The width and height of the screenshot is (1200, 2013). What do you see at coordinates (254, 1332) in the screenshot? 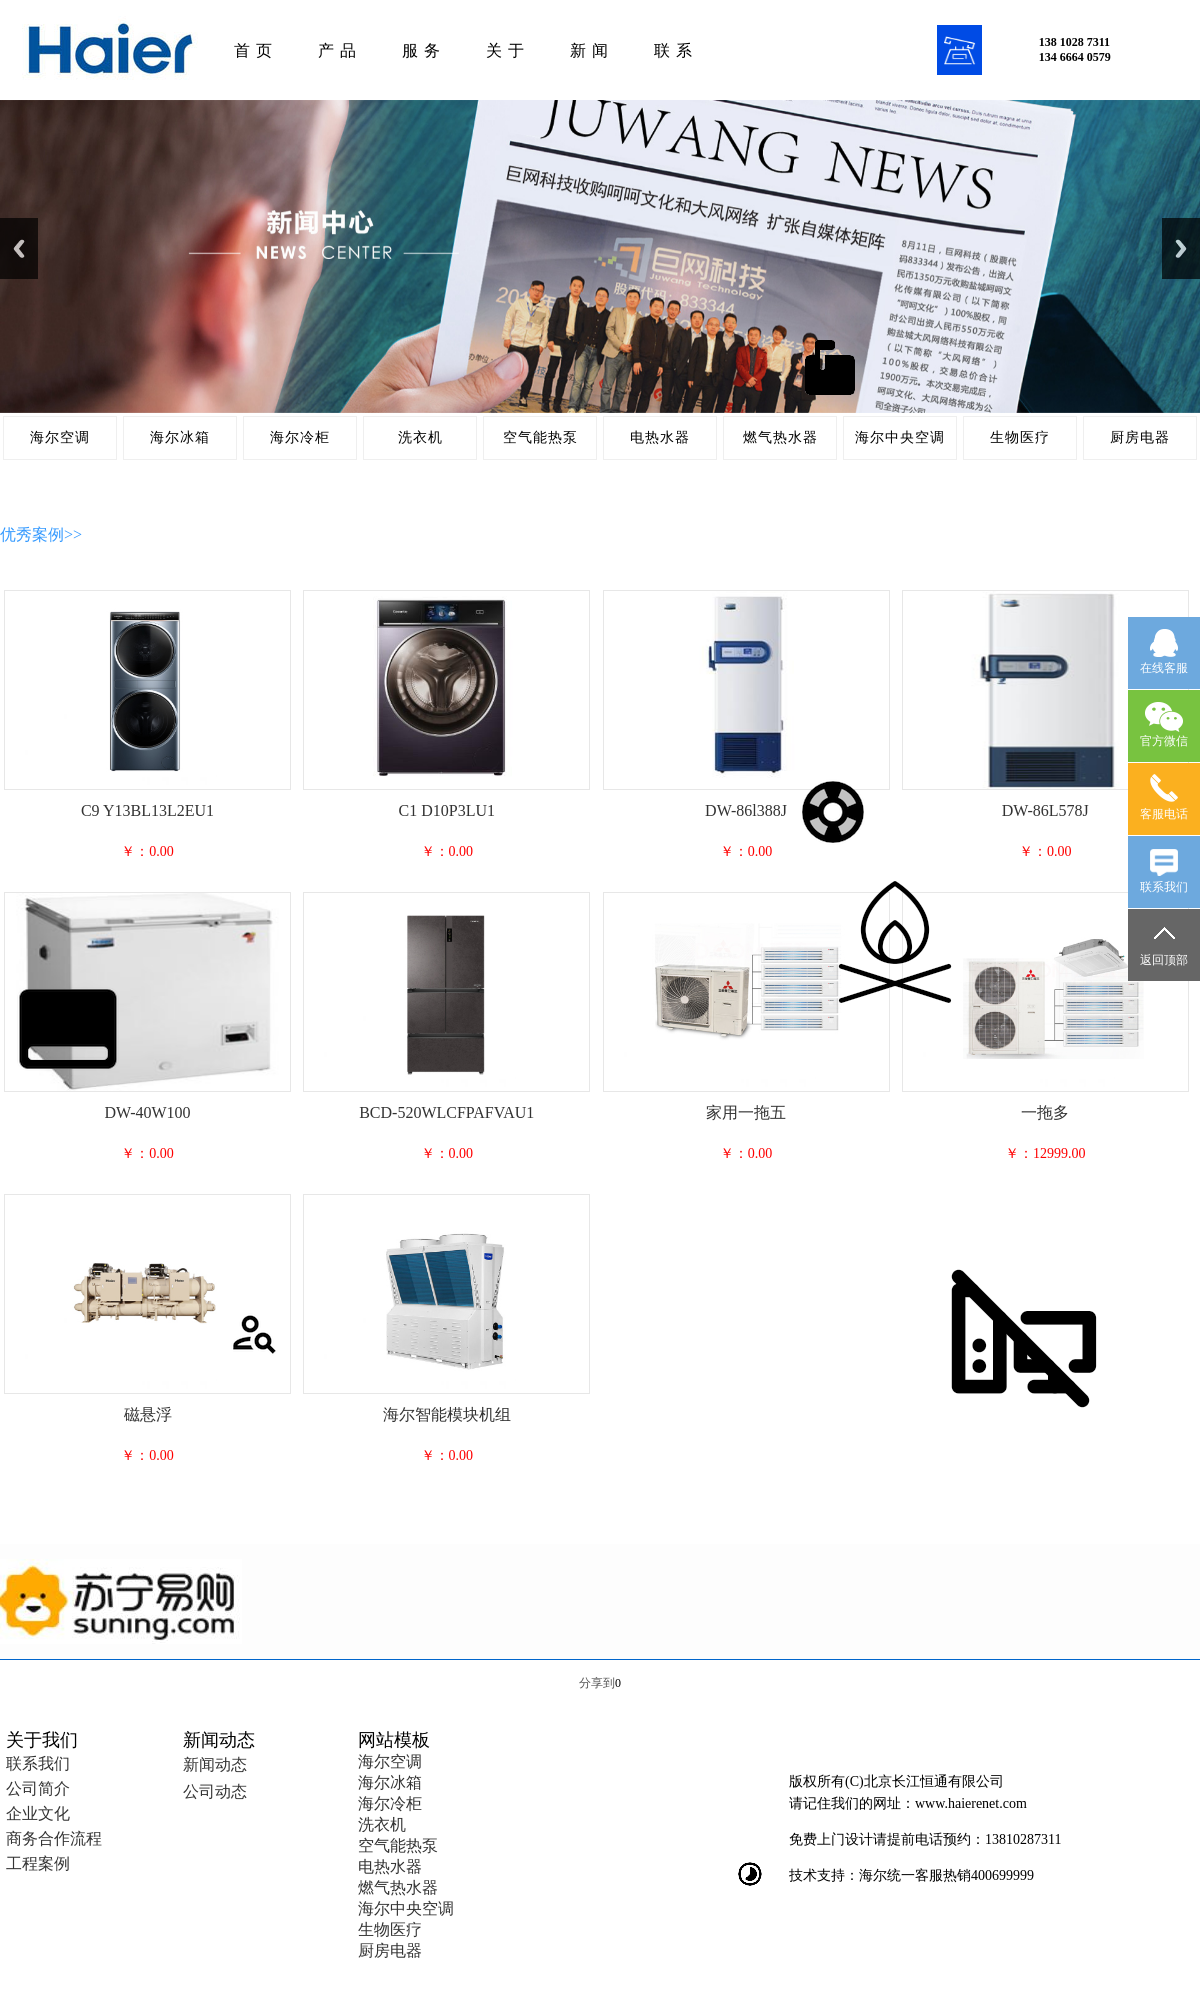
I see `search for a person or contact` at bounding box center [254, 1332].